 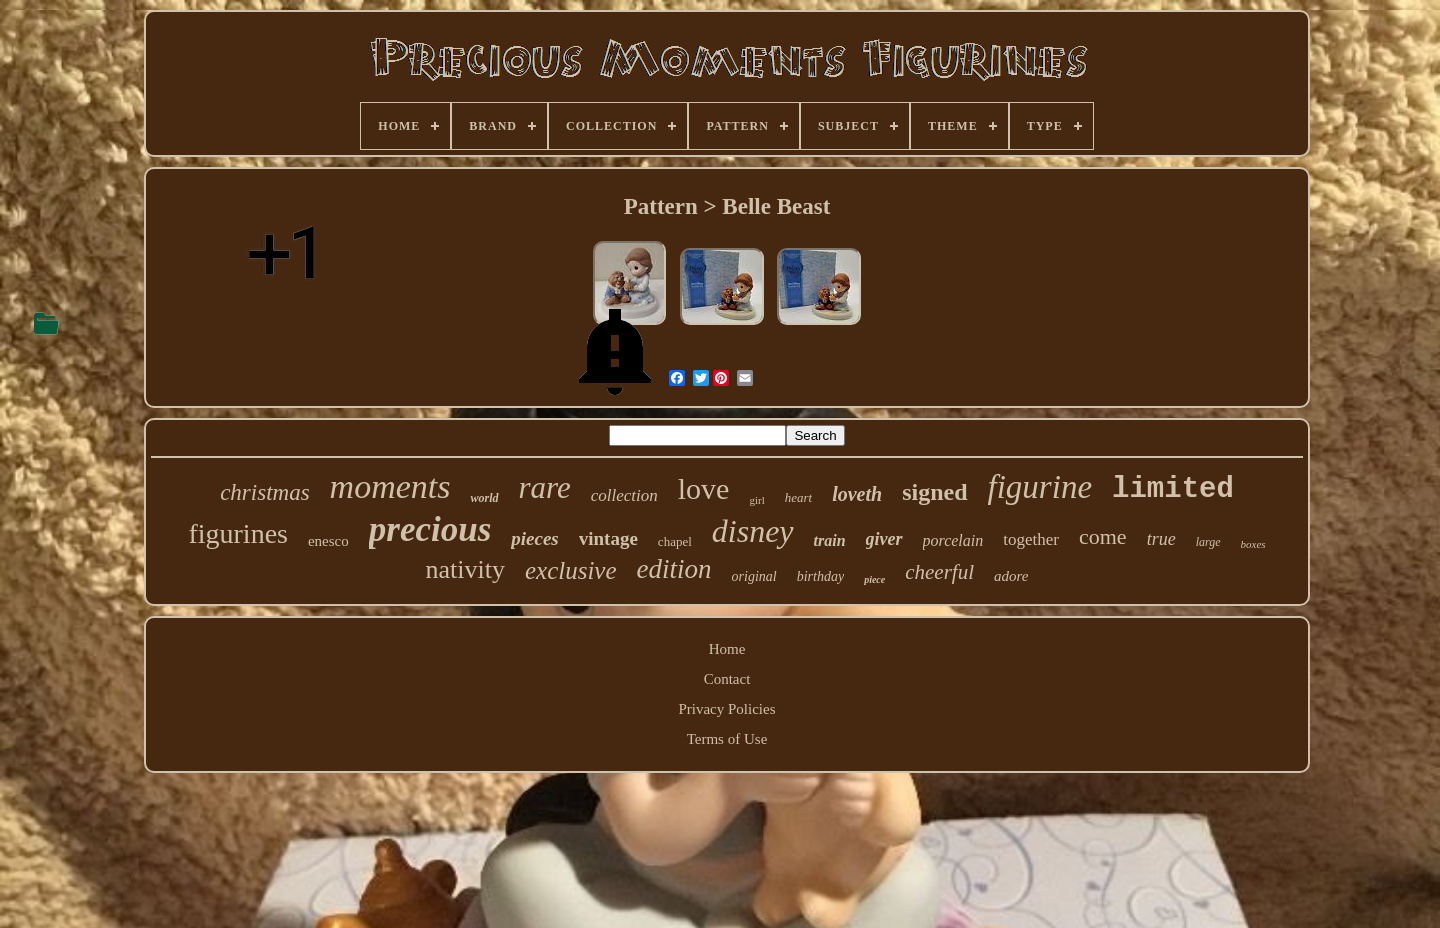 I want to click on an open folder in a file browser, so click(x=46, y=323).